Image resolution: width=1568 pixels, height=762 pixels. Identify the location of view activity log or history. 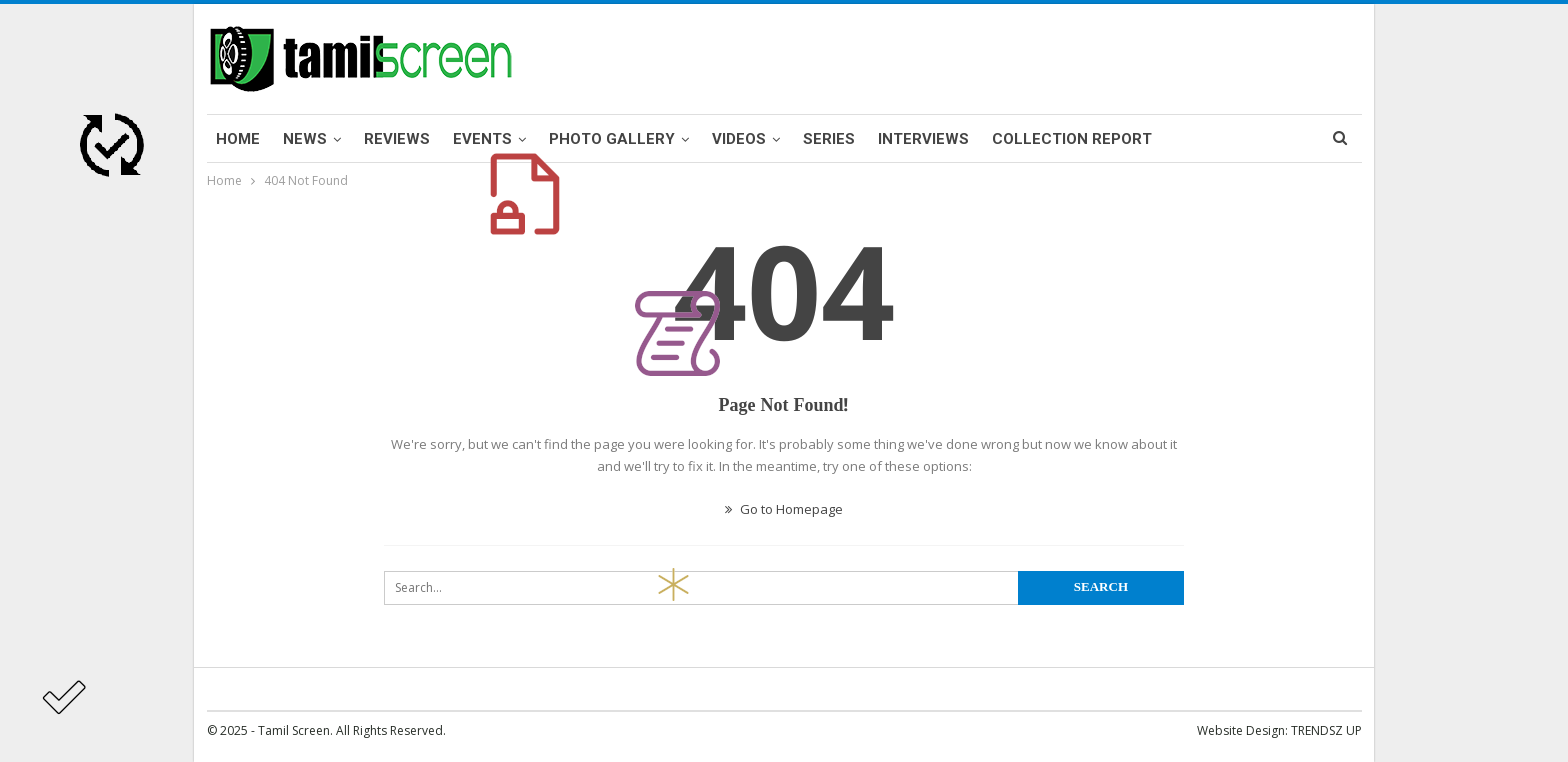
(677, 333).